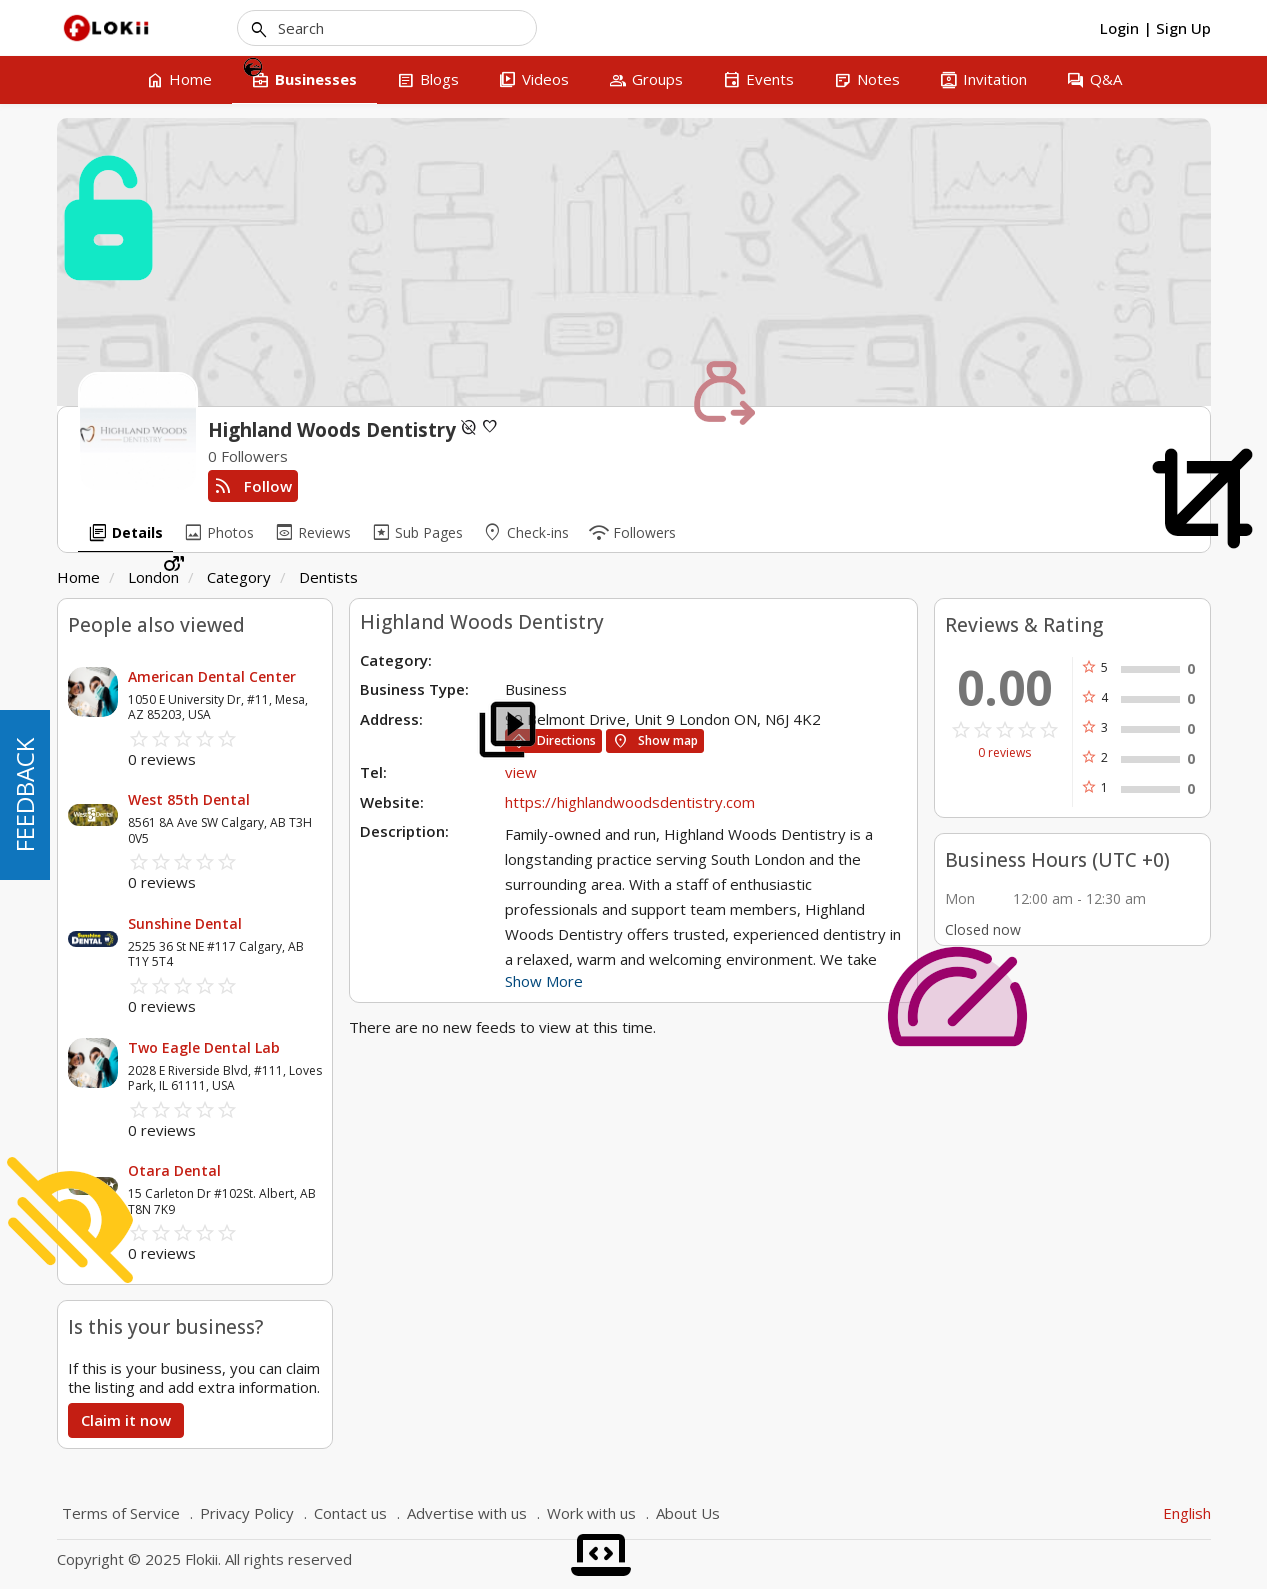  Describe the element at coordinates (1202, 498) in the screenshot. I see `crop an image` at that location.